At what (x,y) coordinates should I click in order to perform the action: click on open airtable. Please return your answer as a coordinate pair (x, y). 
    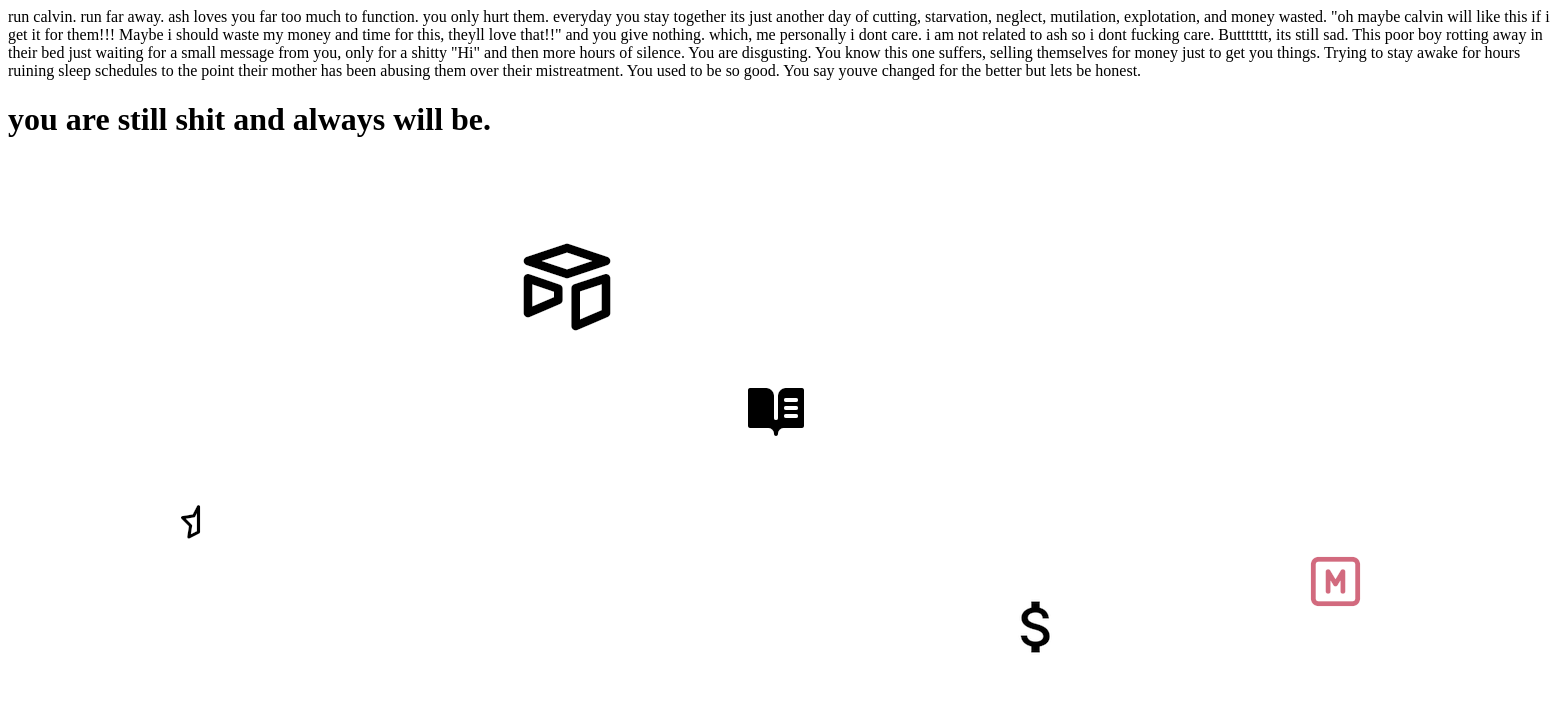
    Looking at the image, I should click on (567, 287).